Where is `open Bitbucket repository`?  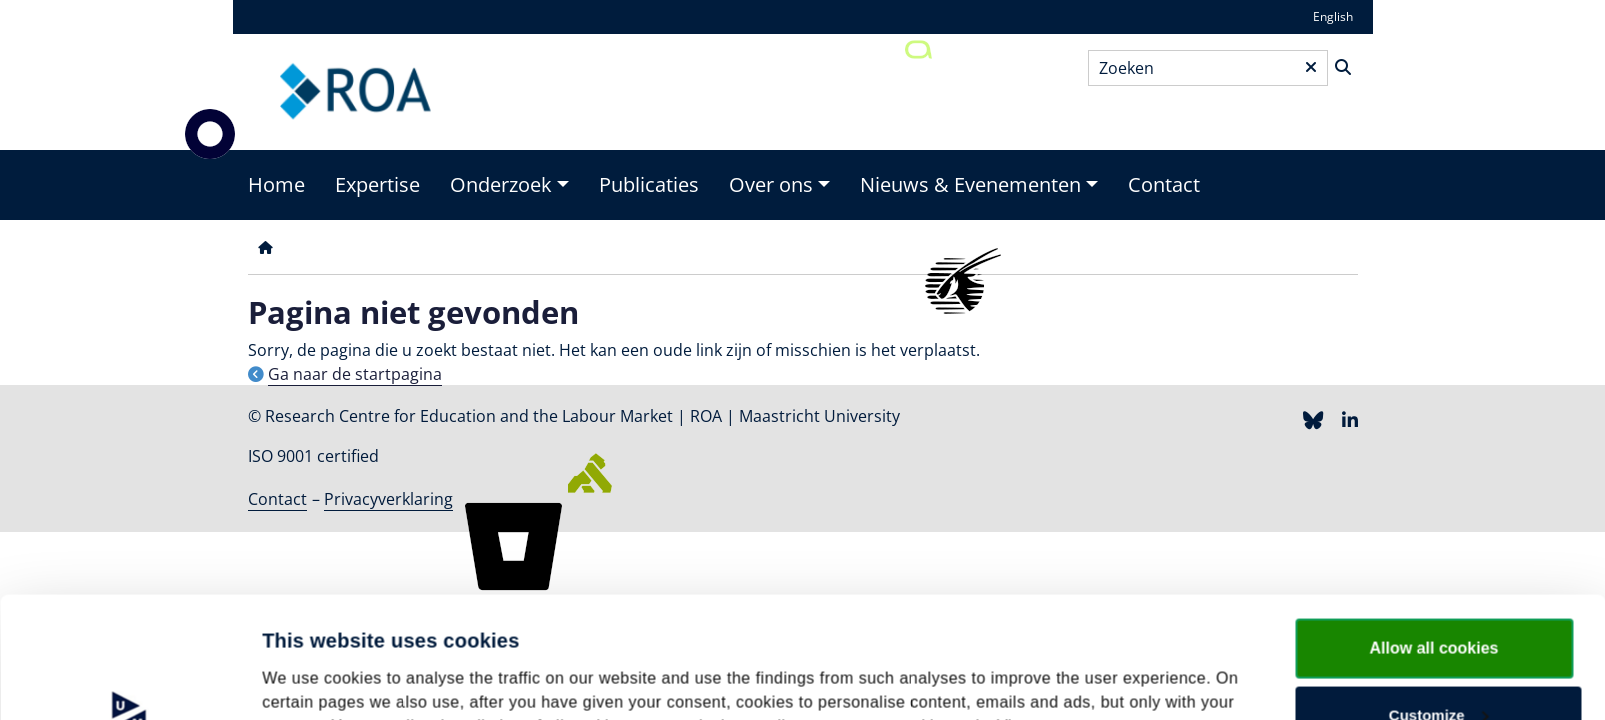
open Bitbucket repository is located at coordinates (513, 546).